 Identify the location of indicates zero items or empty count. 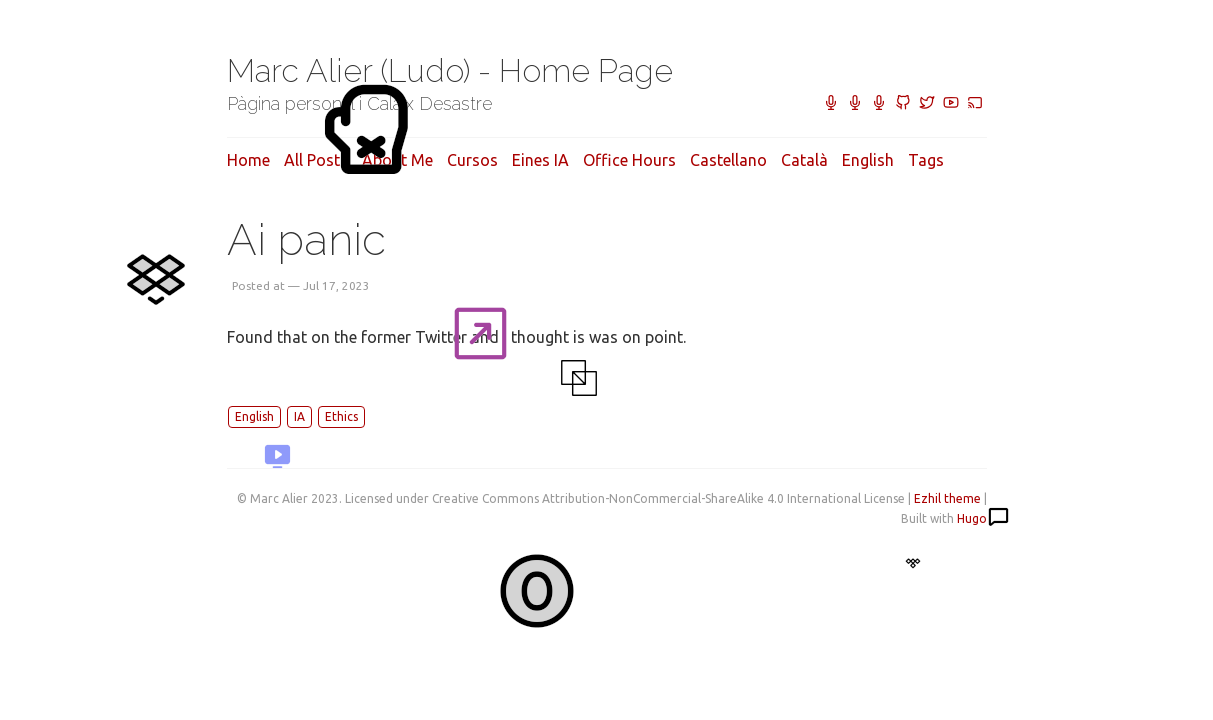
(537, 591).